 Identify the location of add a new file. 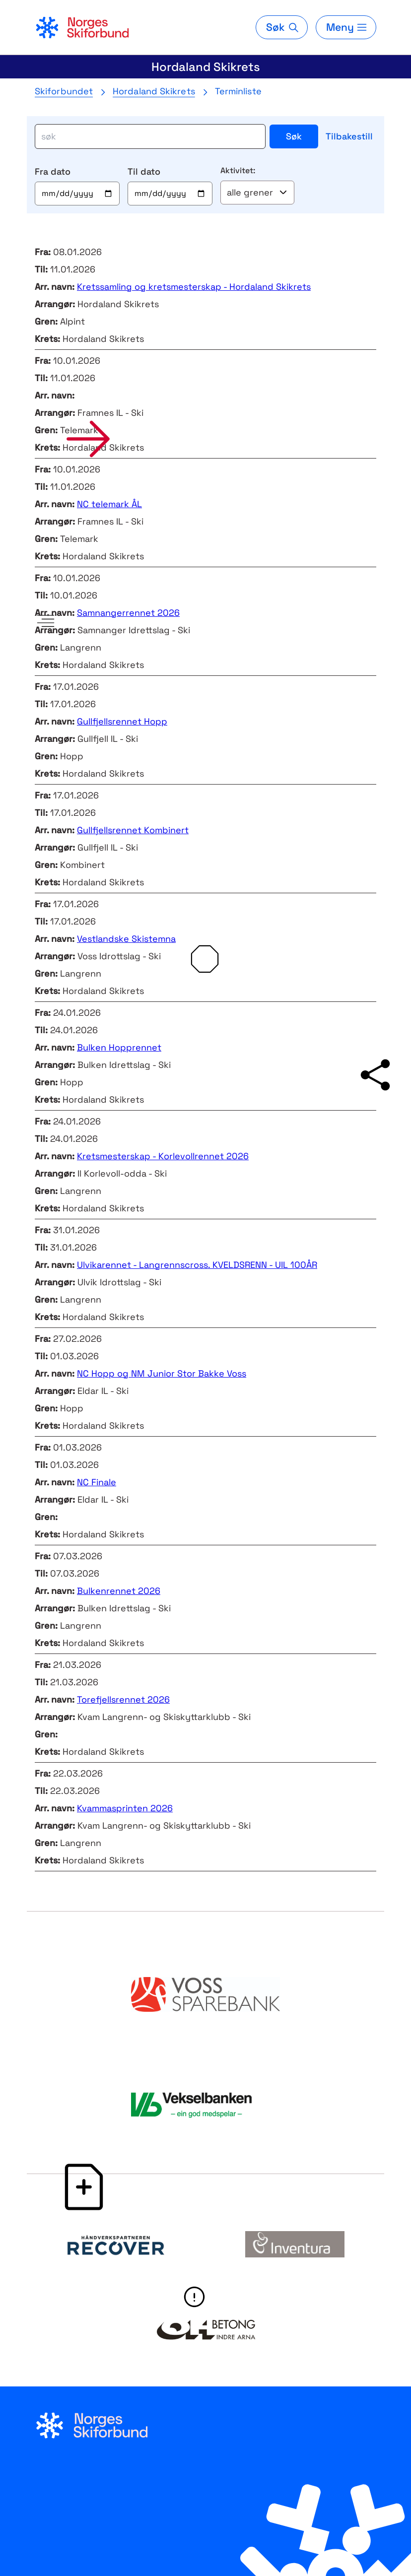
(84, 2187).